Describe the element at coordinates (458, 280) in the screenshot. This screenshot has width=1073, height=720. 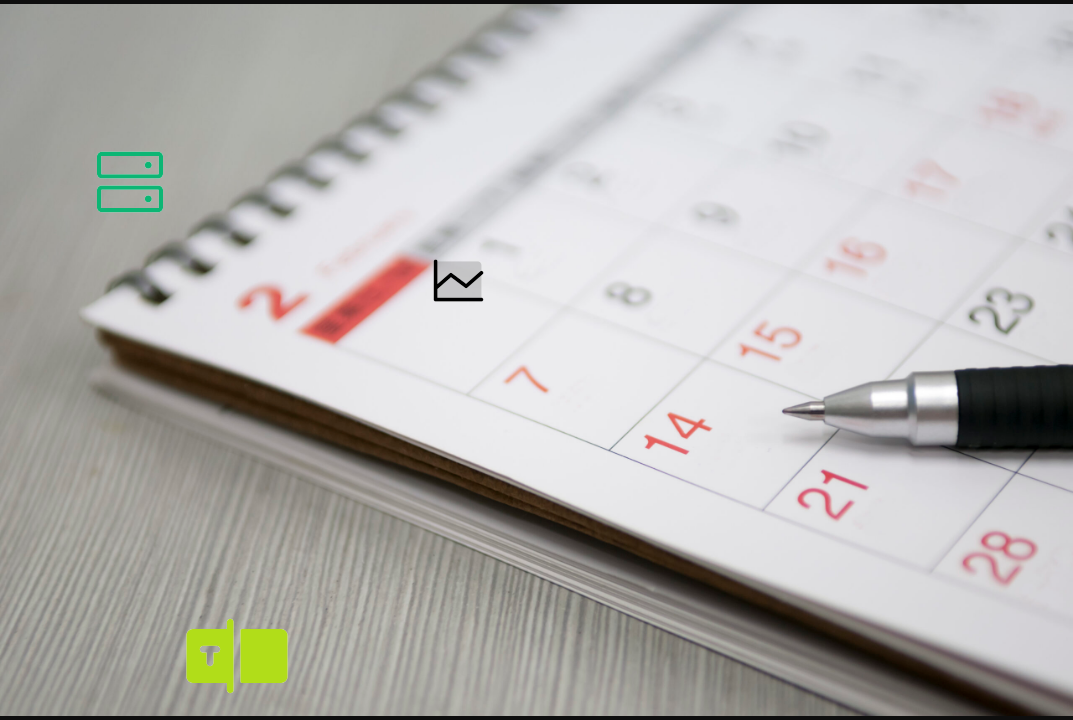
I see `view analytics or performance data` at that location.